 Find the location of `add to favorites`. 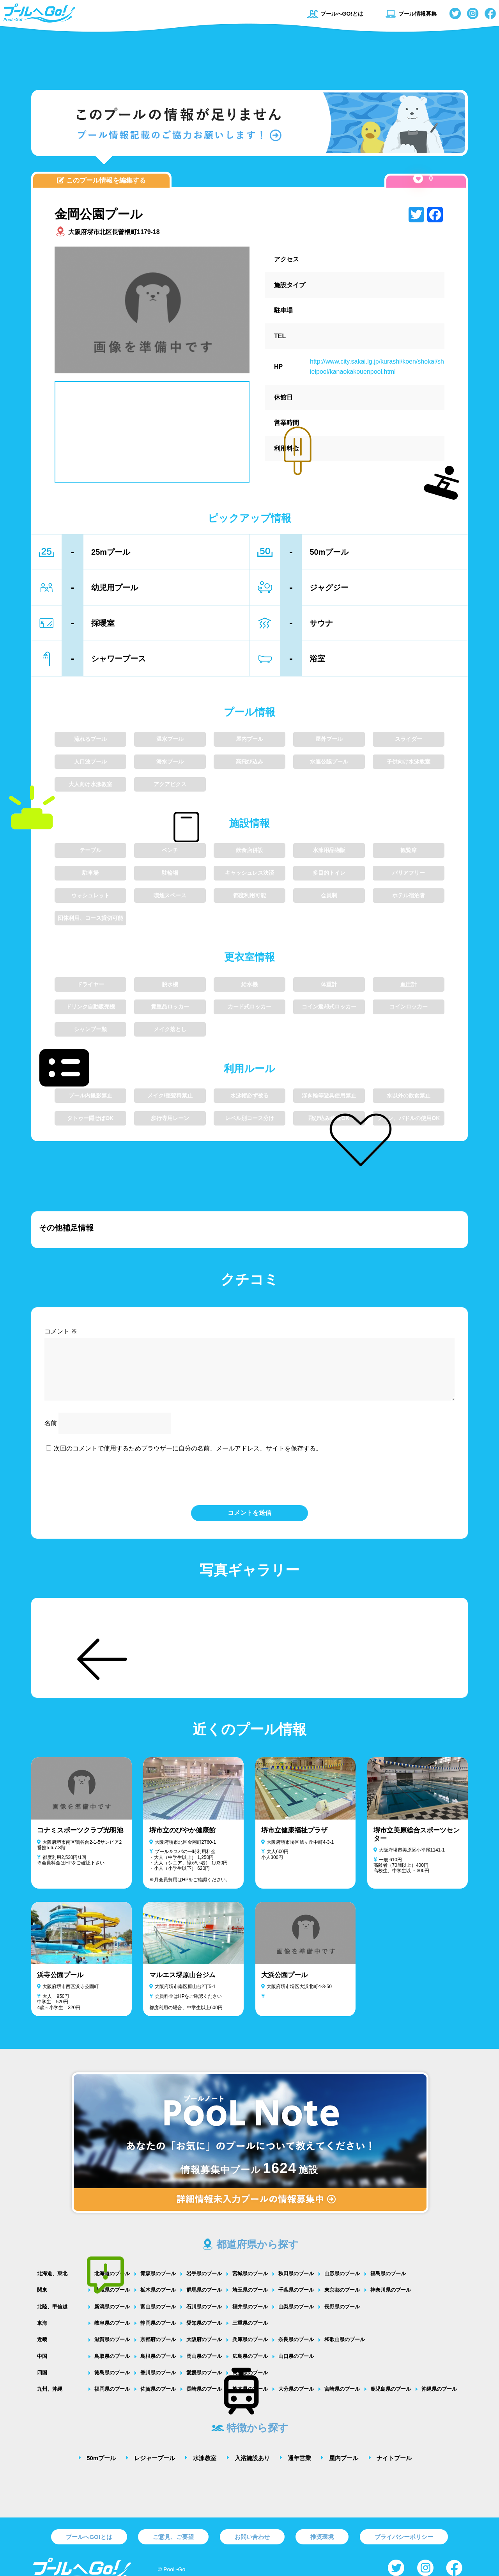

add to favorites is located at coordinates (361, 1138).